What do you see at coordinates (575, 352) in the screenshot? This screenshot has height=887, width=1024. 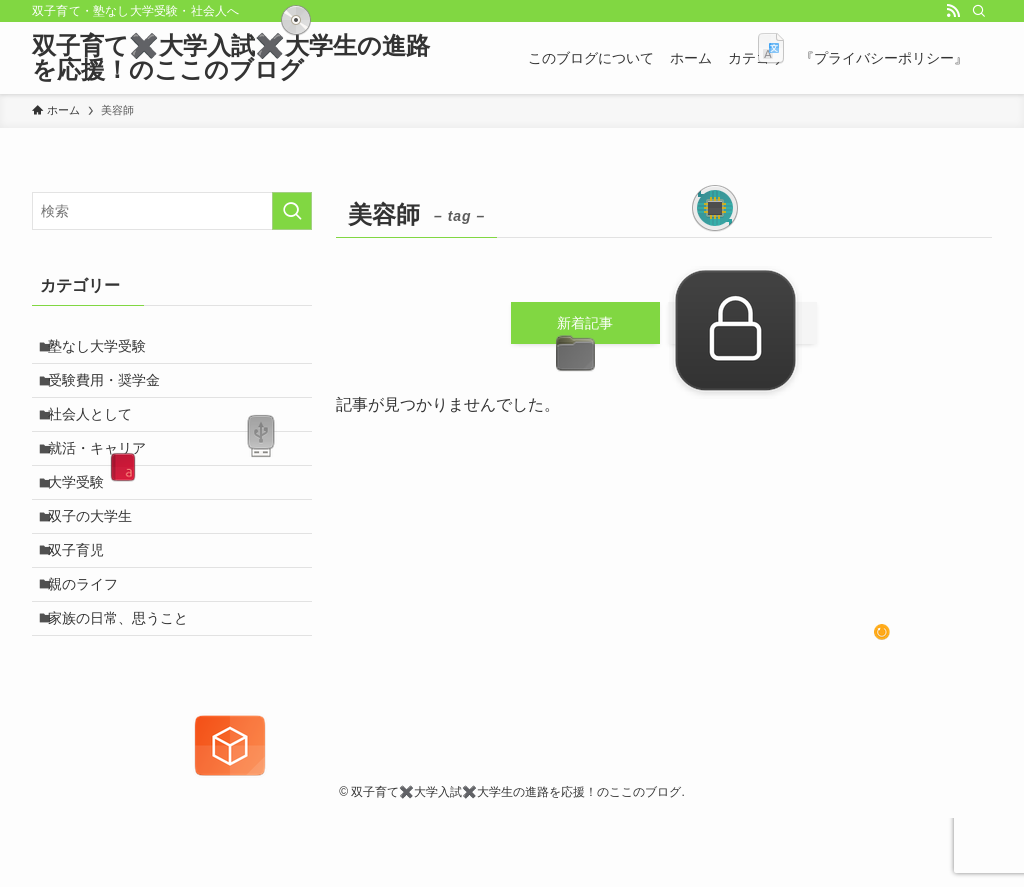 I see `open a folder or directory` at bounding box center [575, 352].